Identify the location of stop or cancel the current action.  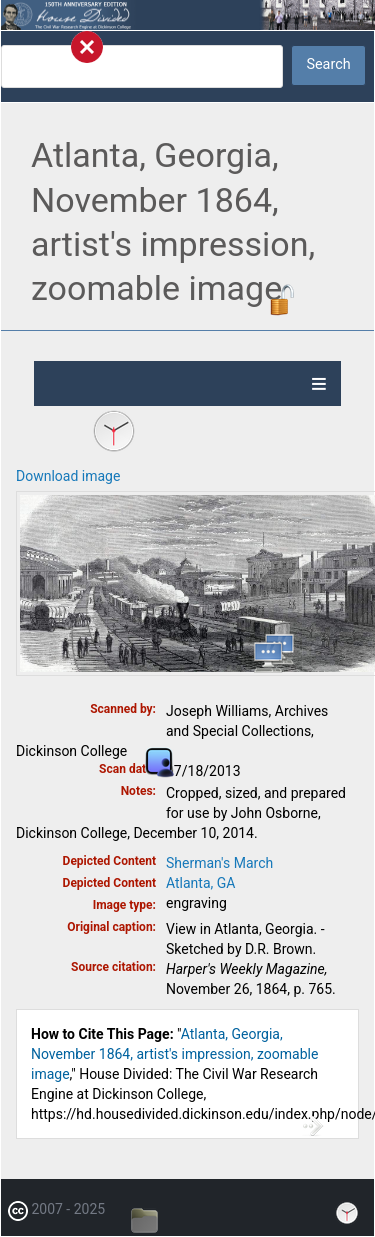
(87, 47).